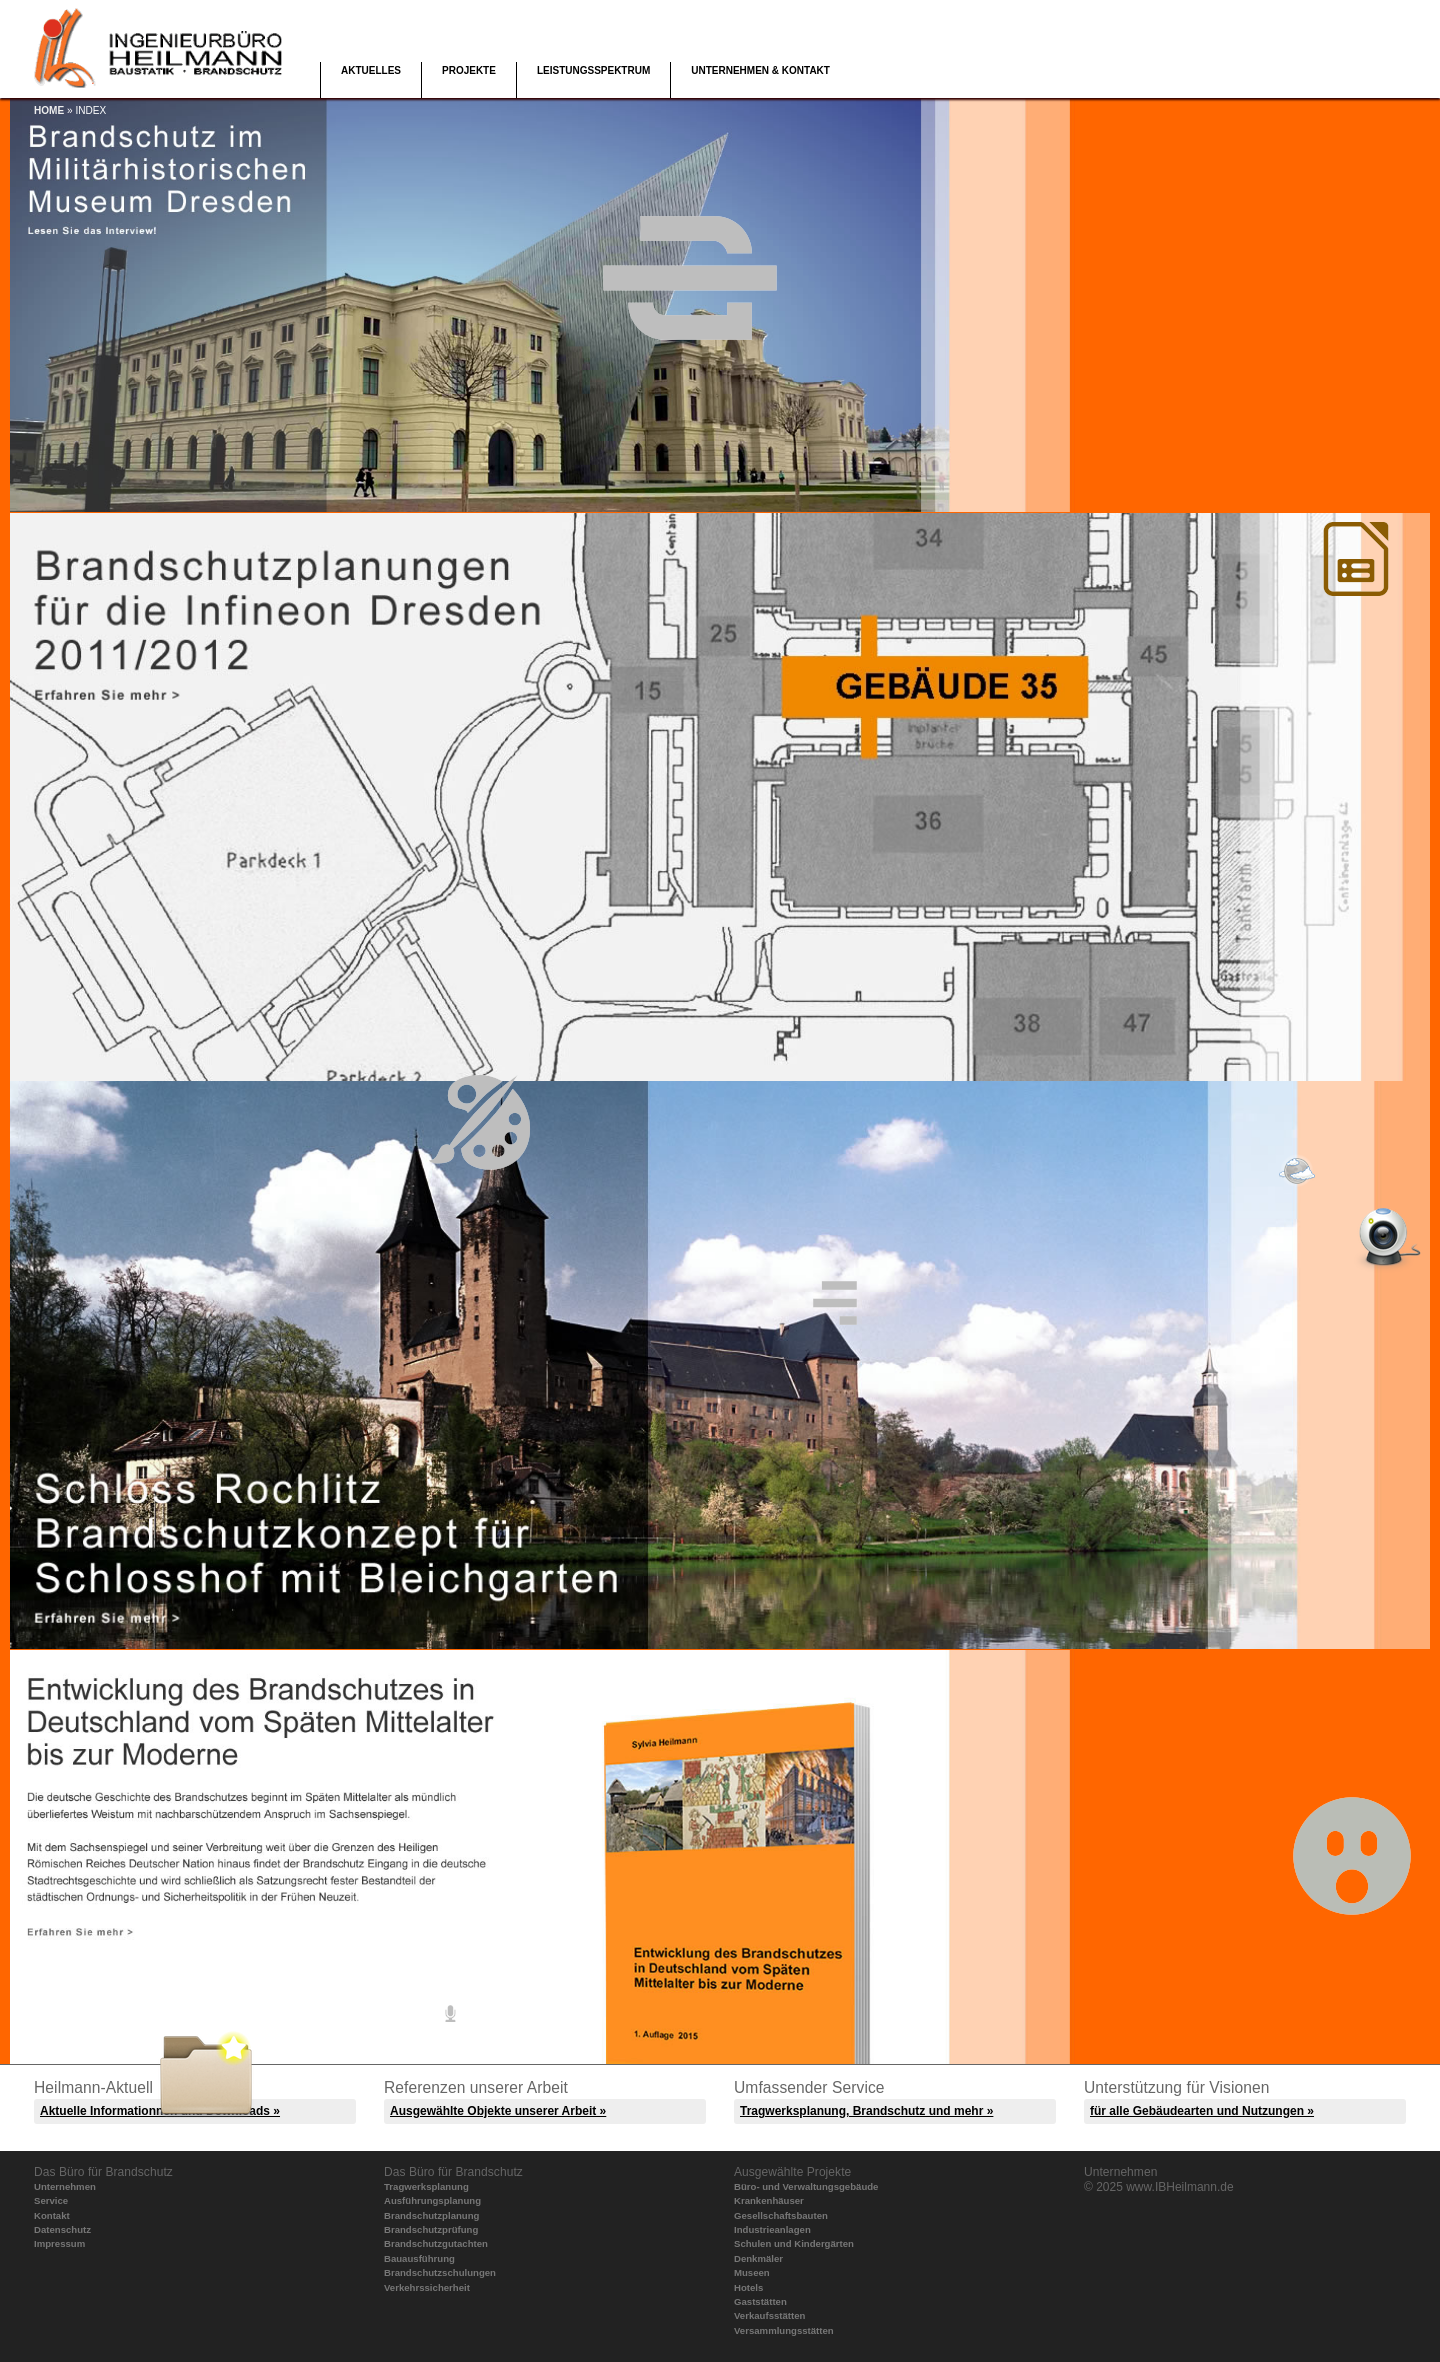  I want to click on align text to the right margin, so click(835, 1303).